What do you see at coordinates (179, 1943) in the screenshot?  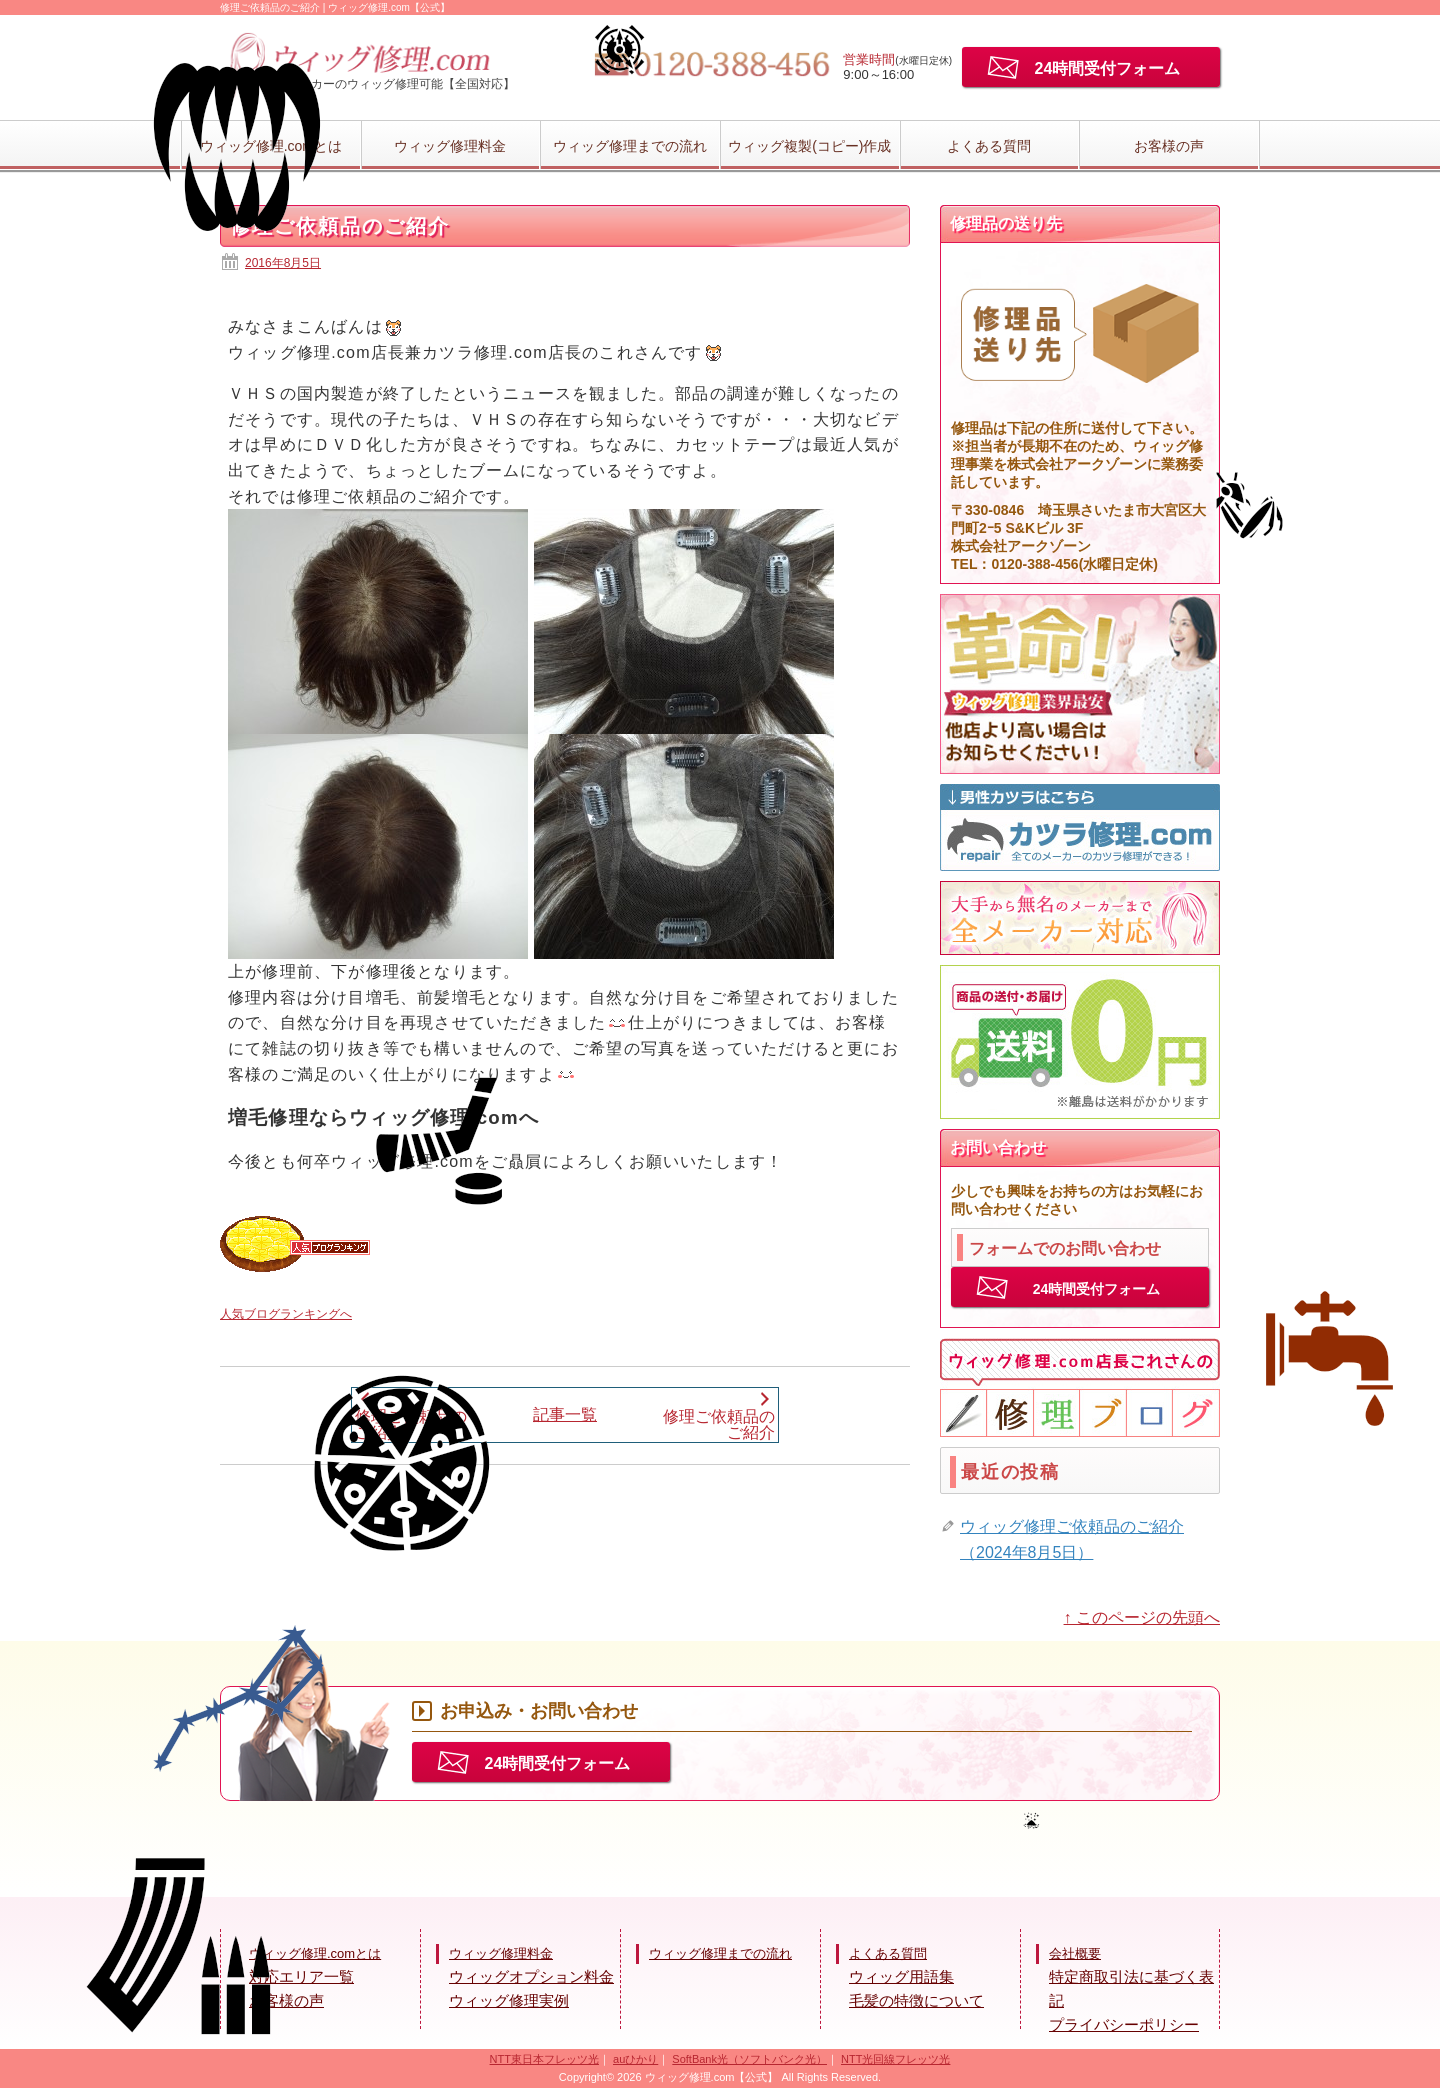 I see `ammunition or magazine inventory in a game` at bounding box center [179, 1943].